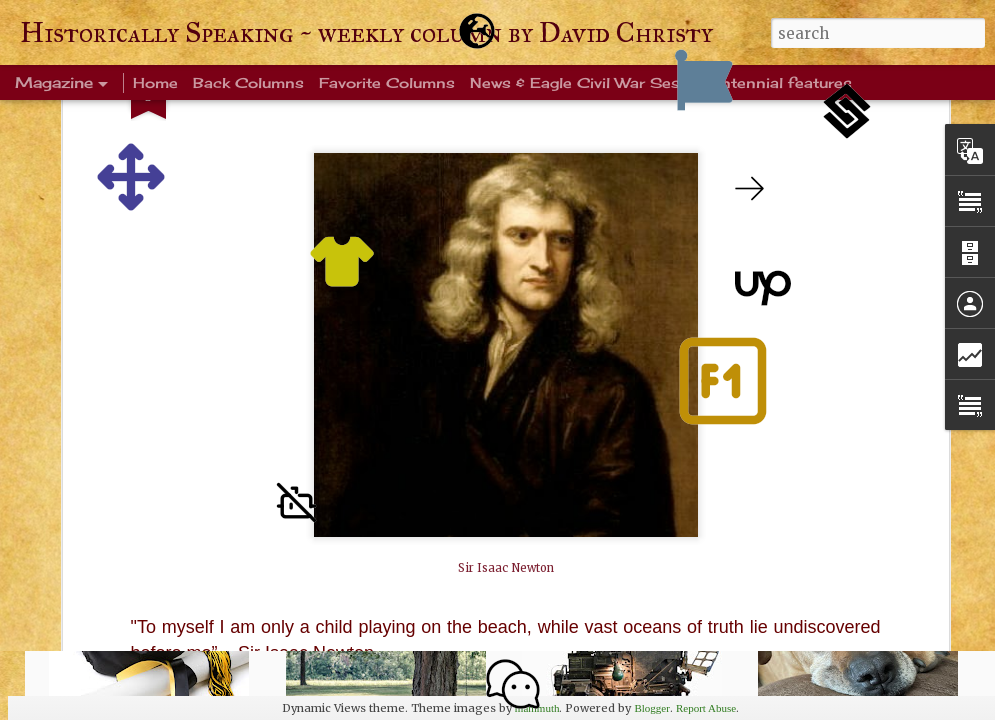 This screenshot has width=995, height=720. I want to click on open wechat messaging app, so click(513, 684).